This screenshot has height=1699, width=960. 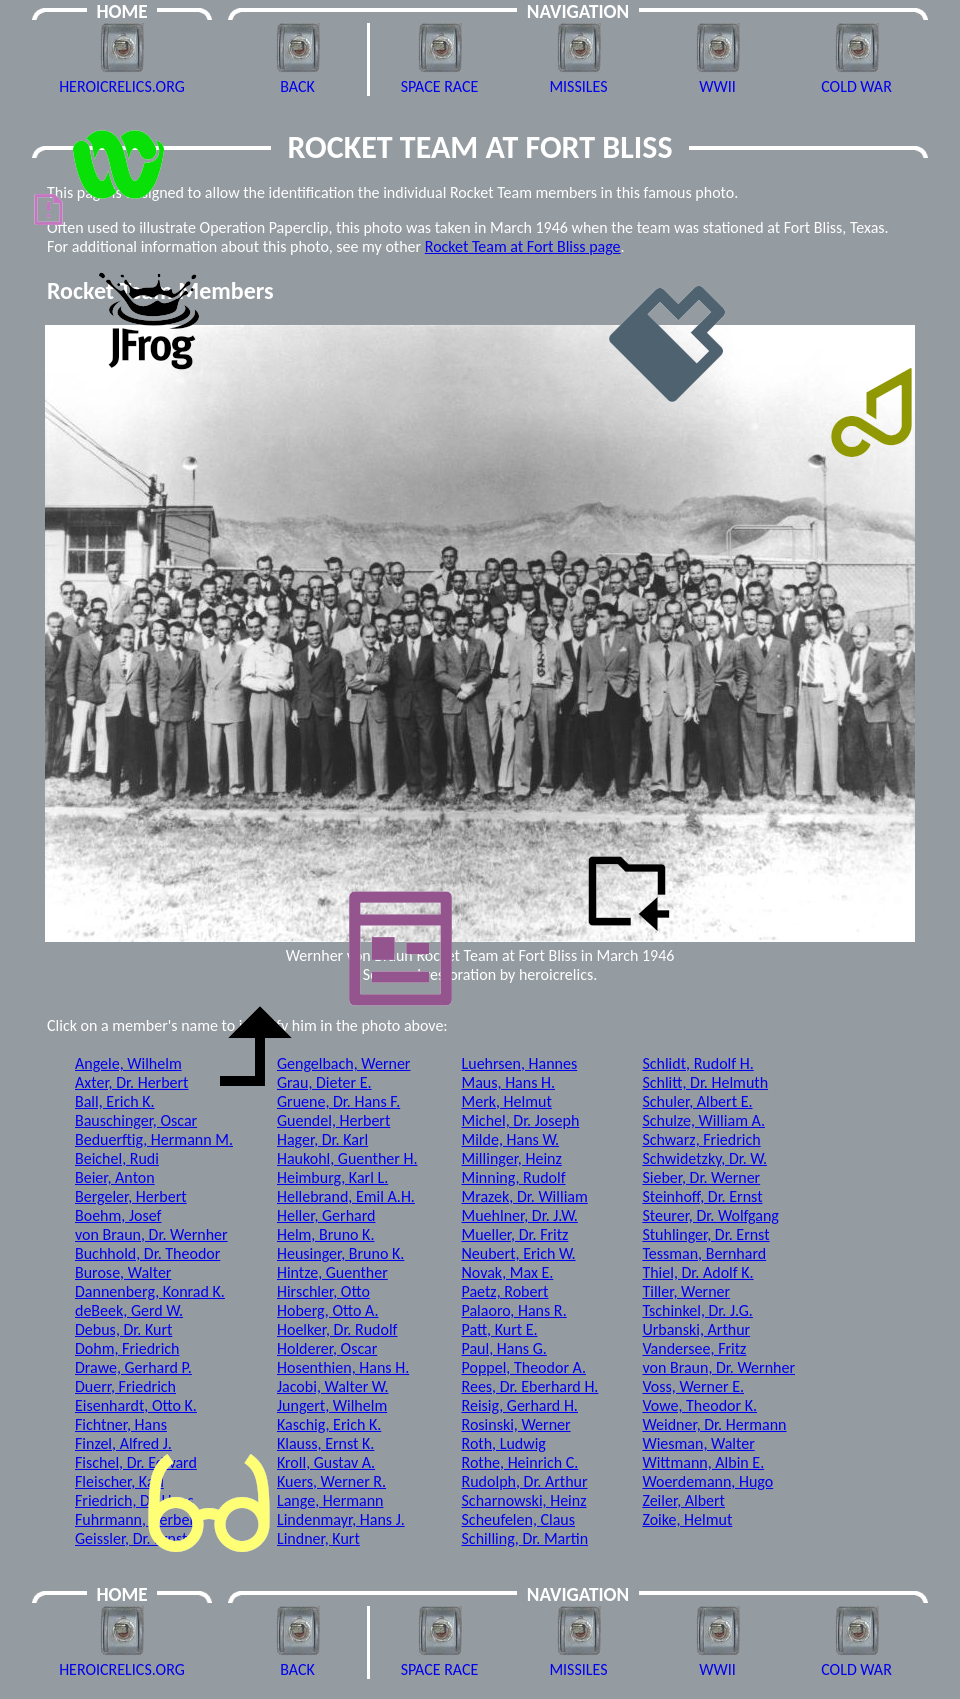 I want to click on access brush or painting tools, so click(x=670, y=340).